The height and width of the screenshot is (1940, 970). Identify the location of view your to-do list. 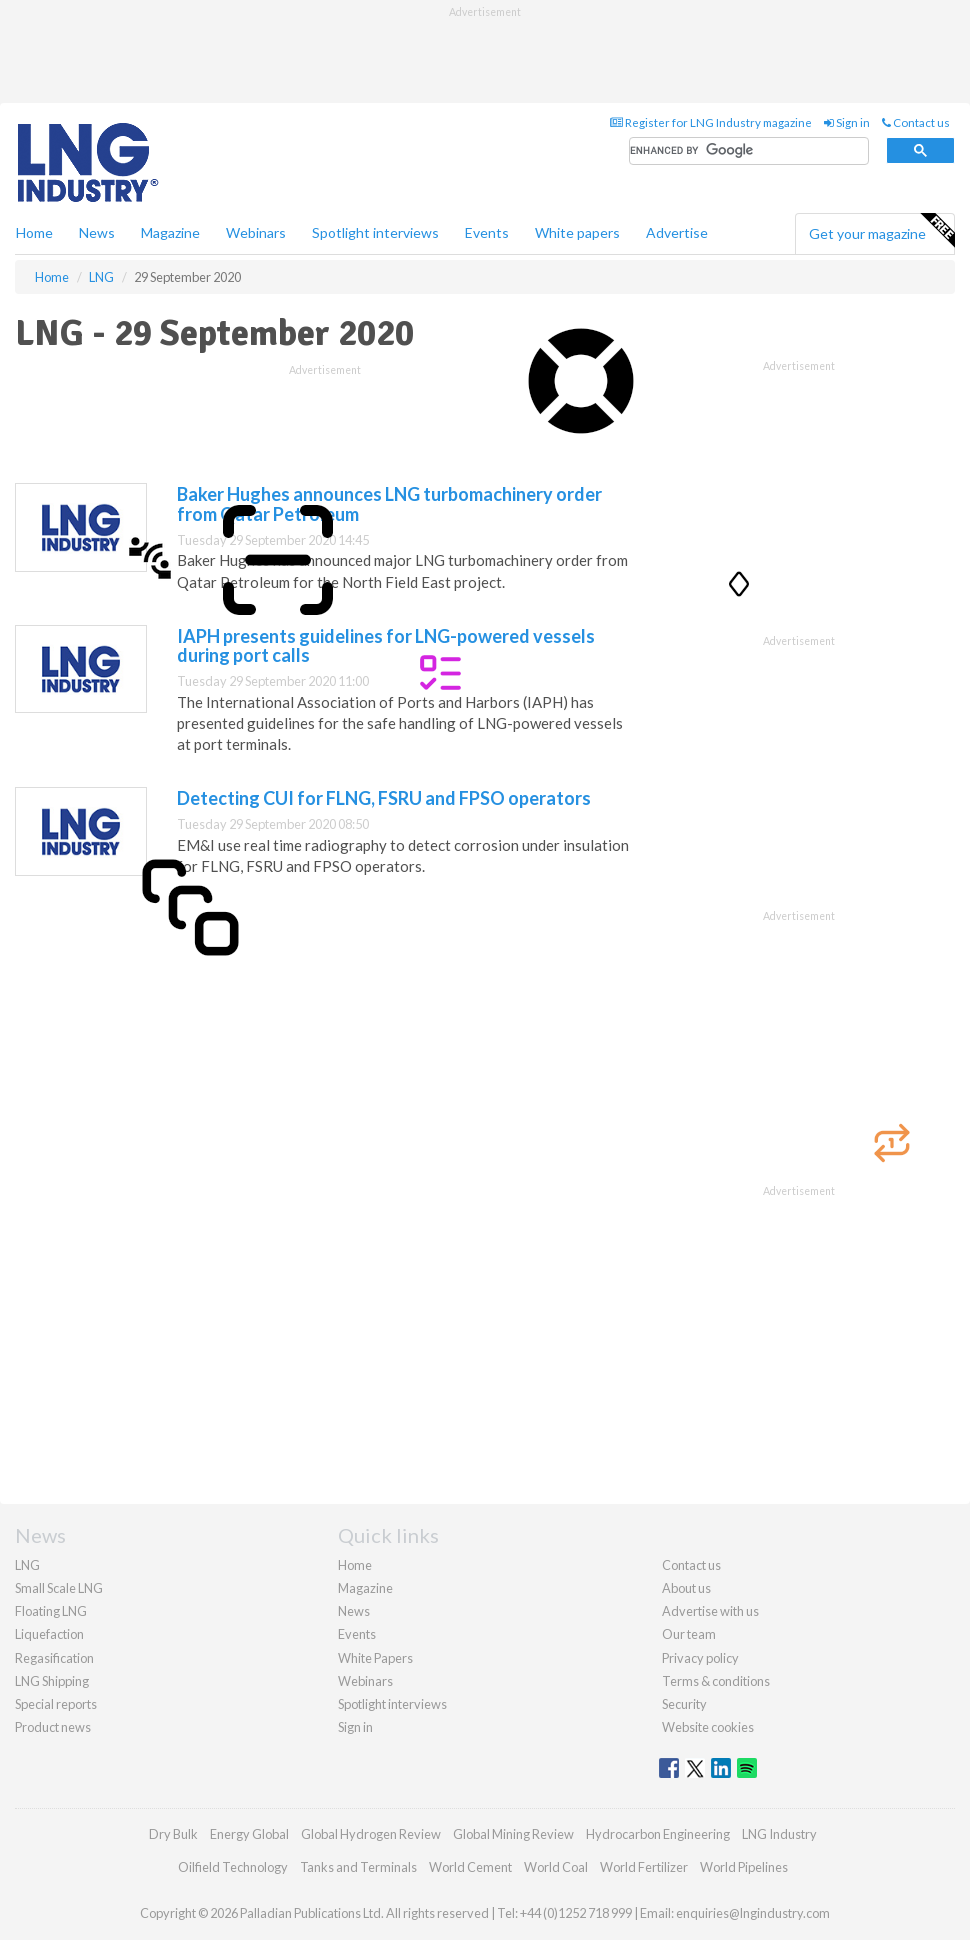
(440, 673).